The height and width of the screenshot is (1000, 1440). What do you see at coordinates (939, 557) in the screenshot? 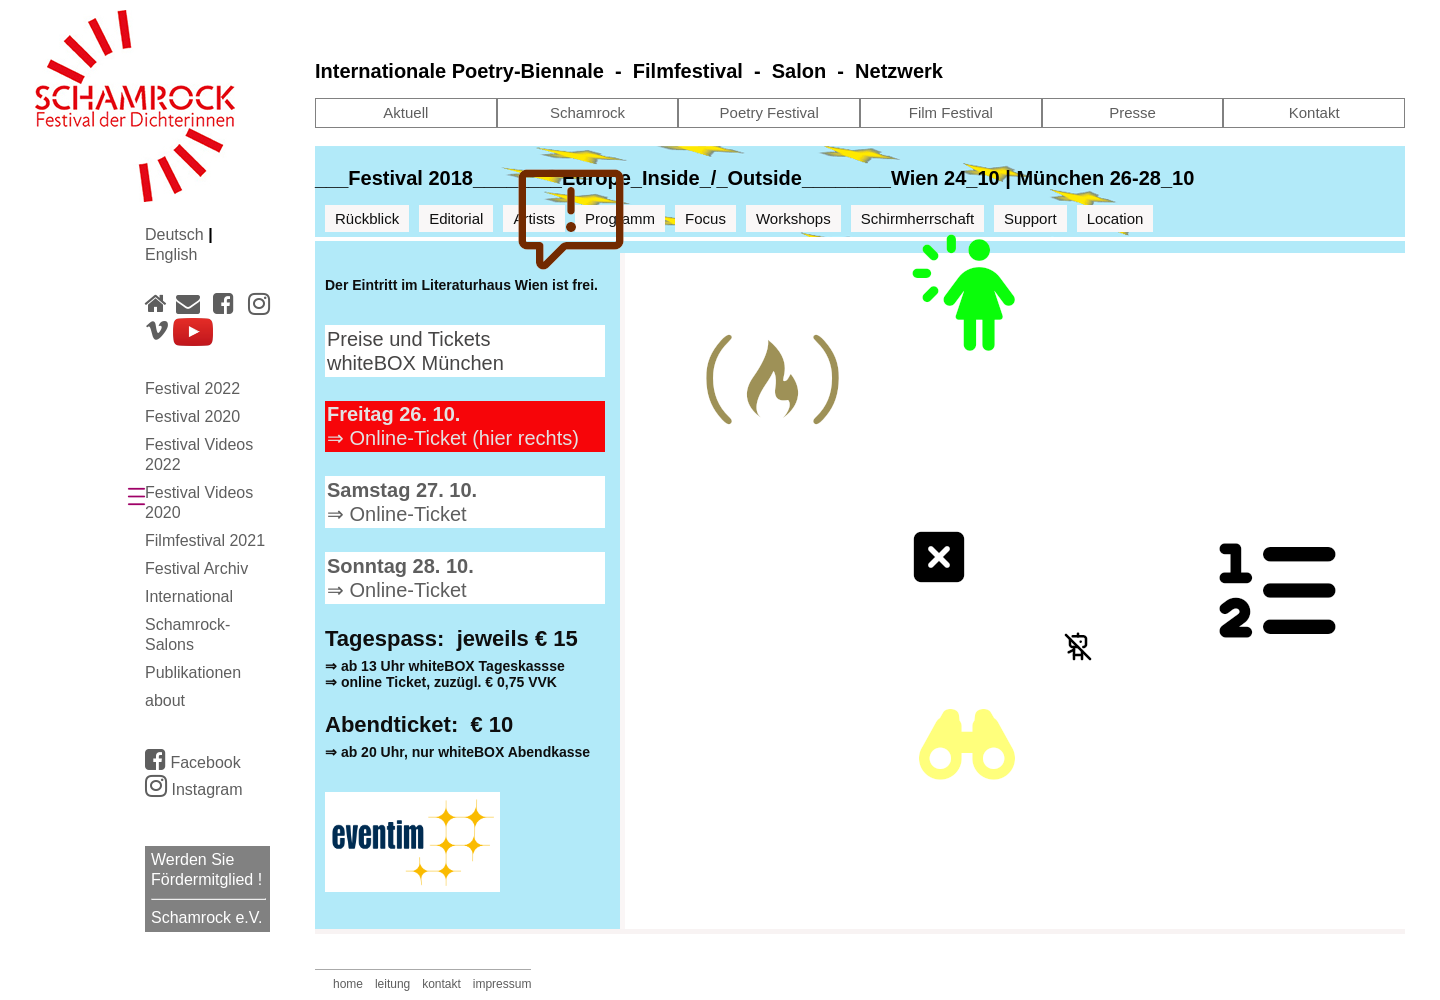
I see `close or dismiss a dialog` at bounding box center [939, 557].